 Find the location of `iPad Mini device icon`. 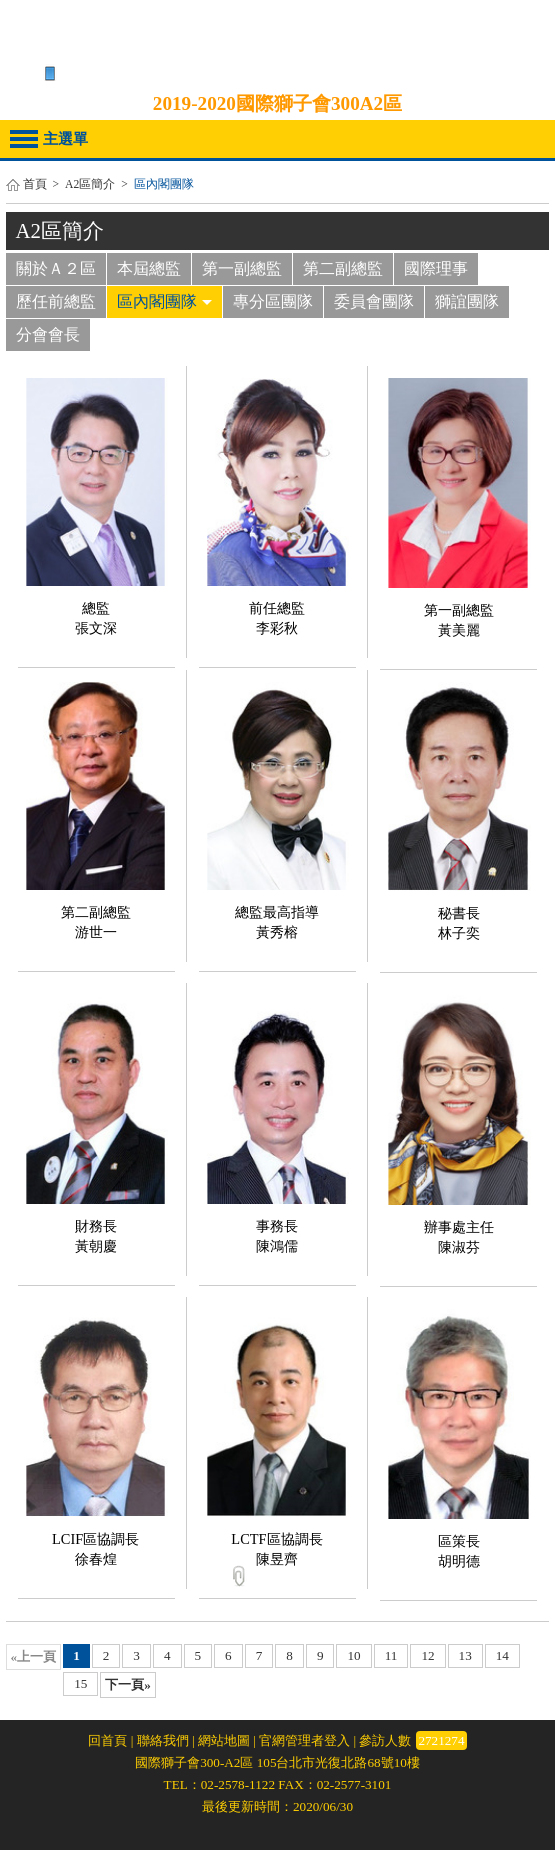

iPad Mini device icon is located at coordinates (50, 72).